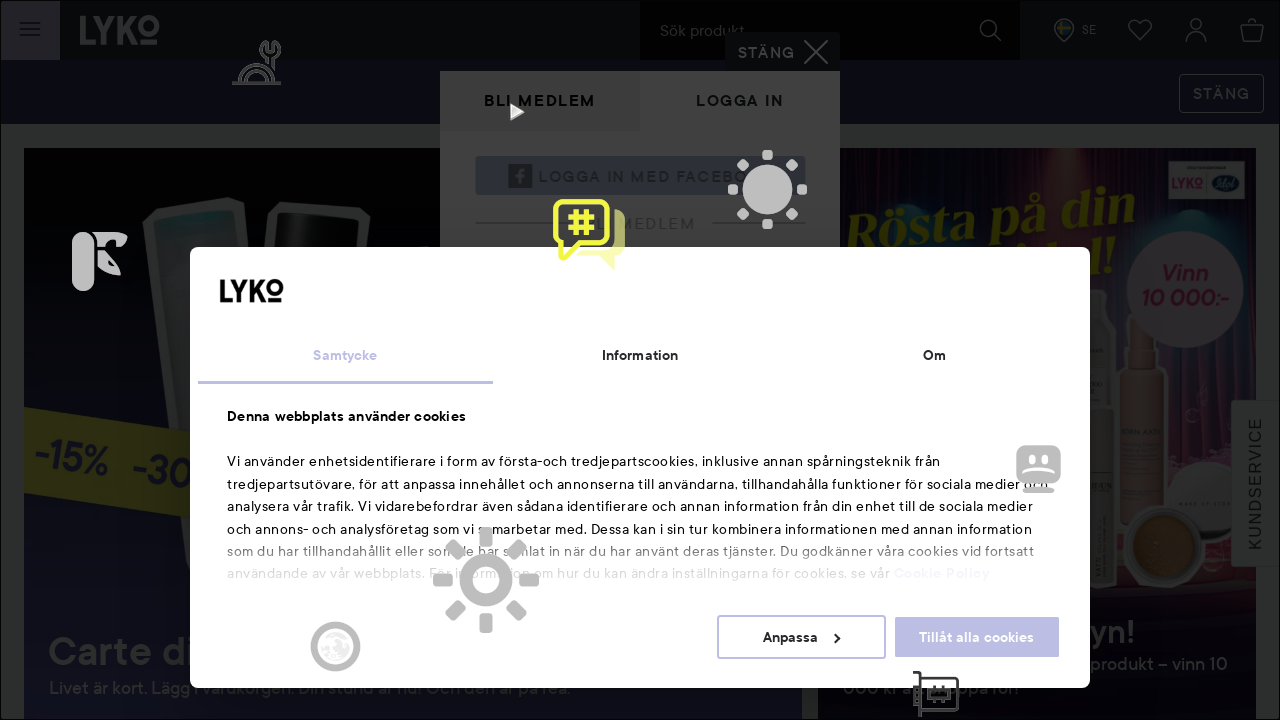 The height and width of the screenshot is (720, 1280). What do you see at coordinates (486, 580) in the screenshot?
I see `adjust display brightness settings` at bounding box center [486, 580].